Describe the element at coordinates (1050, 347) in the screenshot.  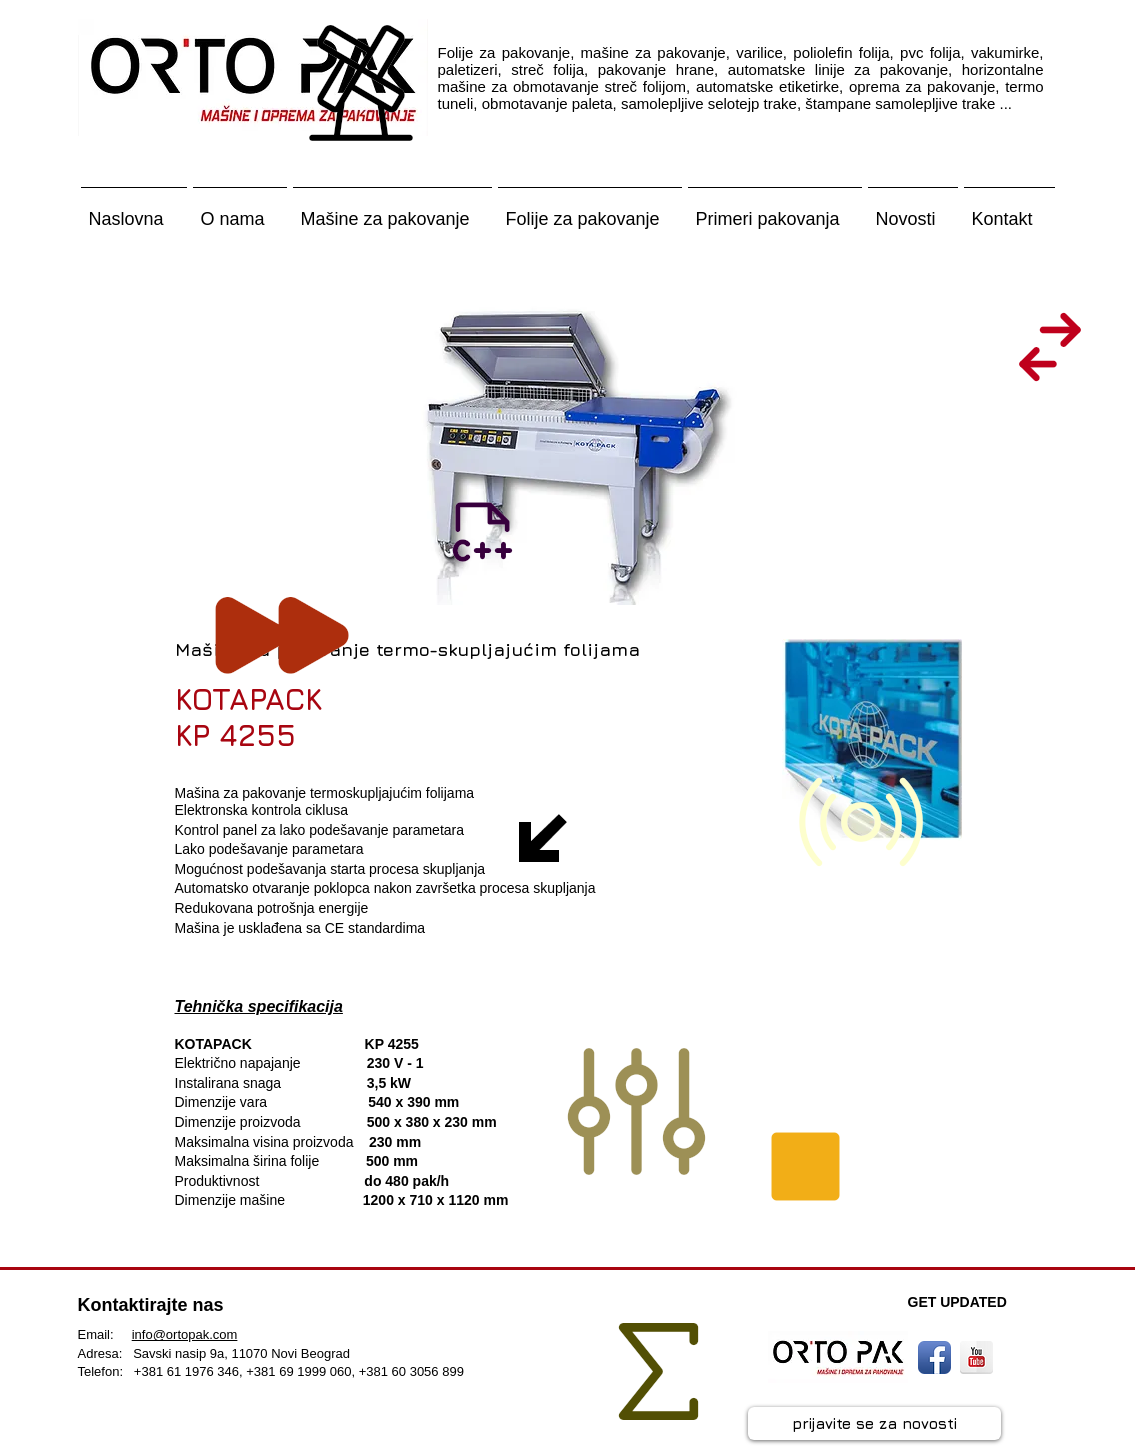
I see `swap or exchange items` at that location.